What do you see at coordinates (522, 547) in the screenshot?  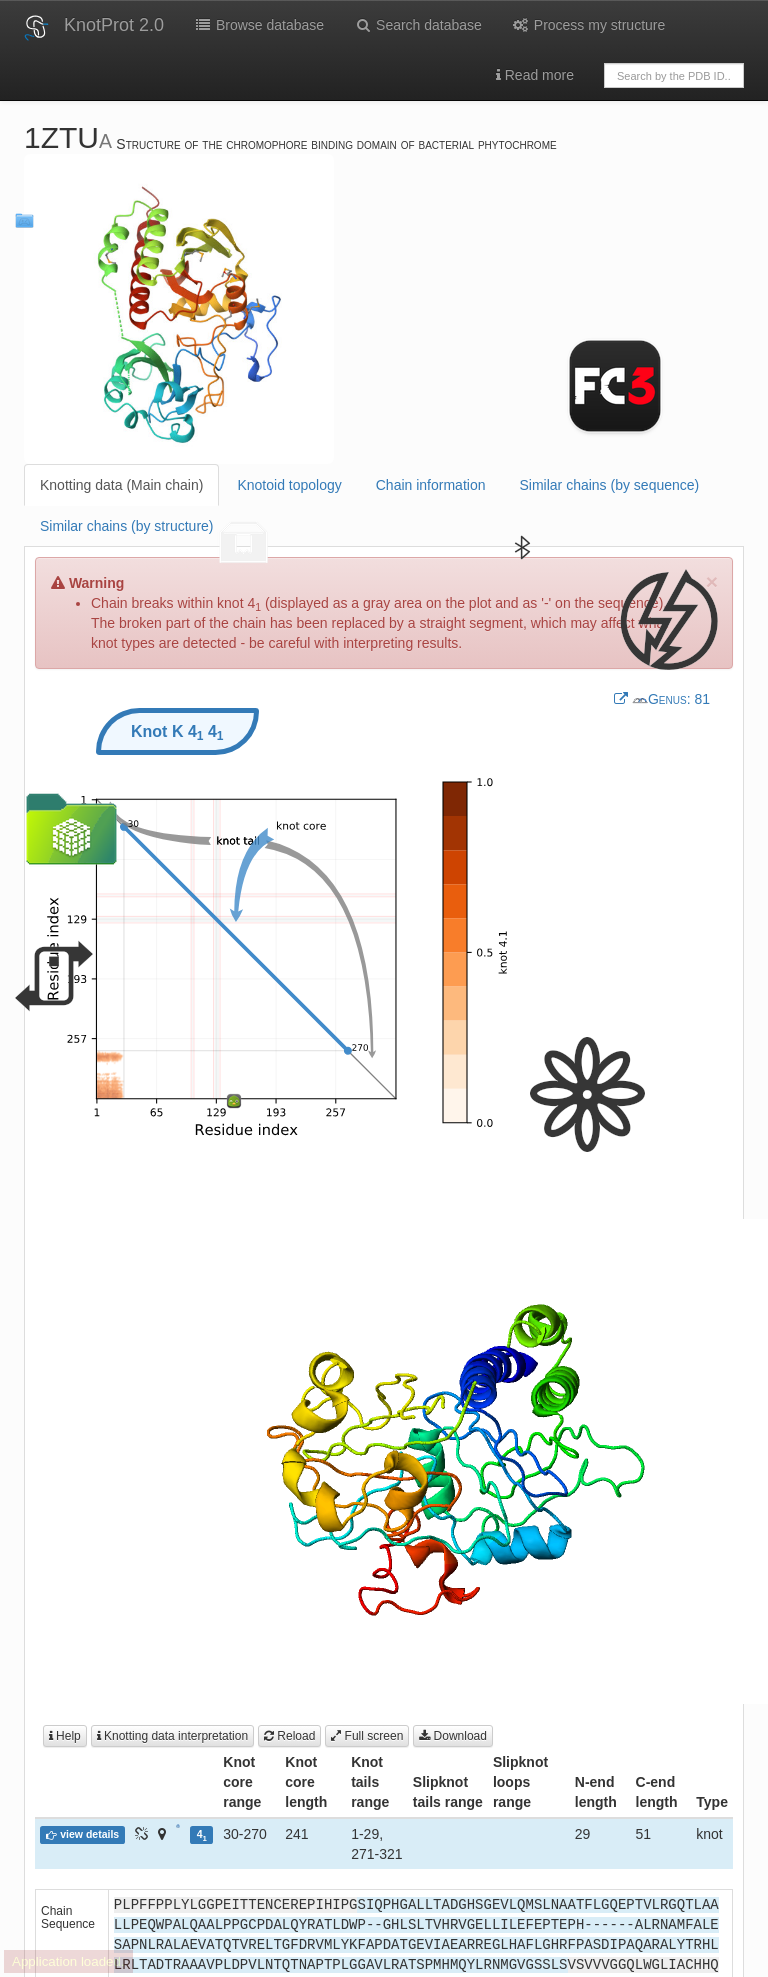 I see `toggle bluetooth connectivity on or off` at bounding box center [522, 547].